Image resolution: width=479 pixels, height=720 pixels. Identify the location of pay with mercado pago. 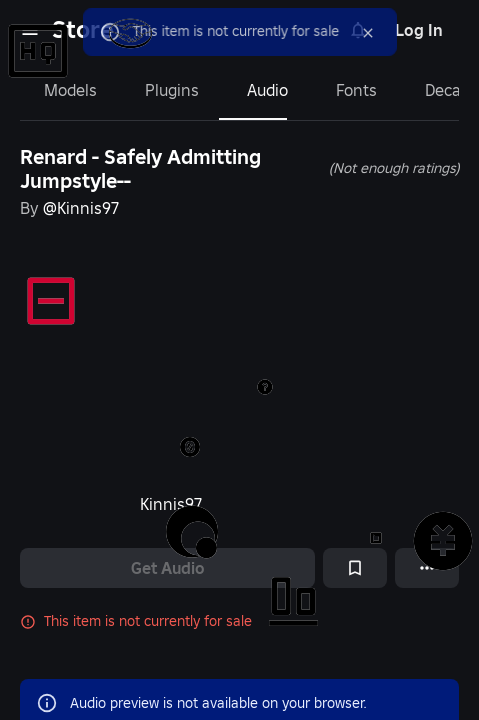
(130, 33).